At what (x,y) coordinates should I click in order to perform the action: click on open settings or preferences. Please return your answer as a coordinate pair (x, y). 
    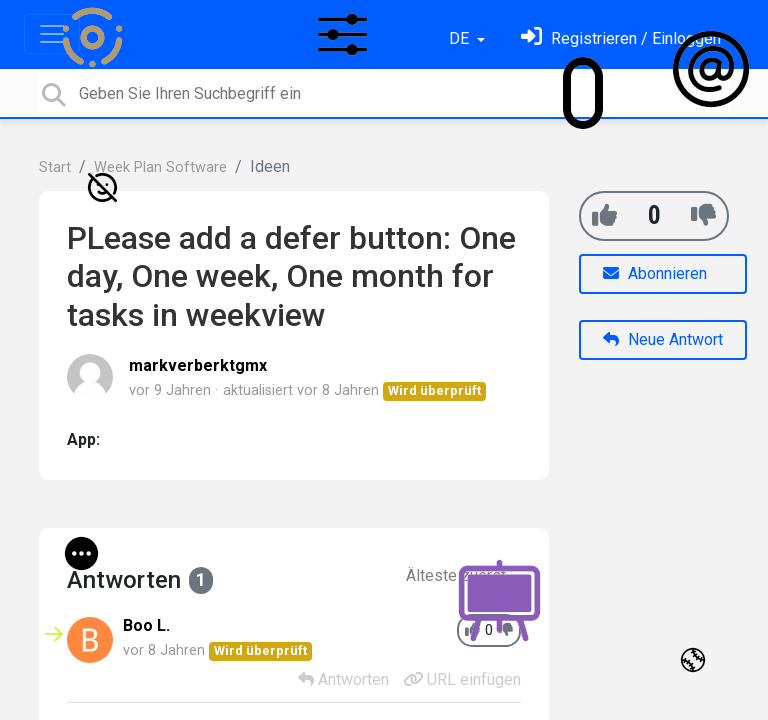
    Looking at the image, I should click on (342, 34).